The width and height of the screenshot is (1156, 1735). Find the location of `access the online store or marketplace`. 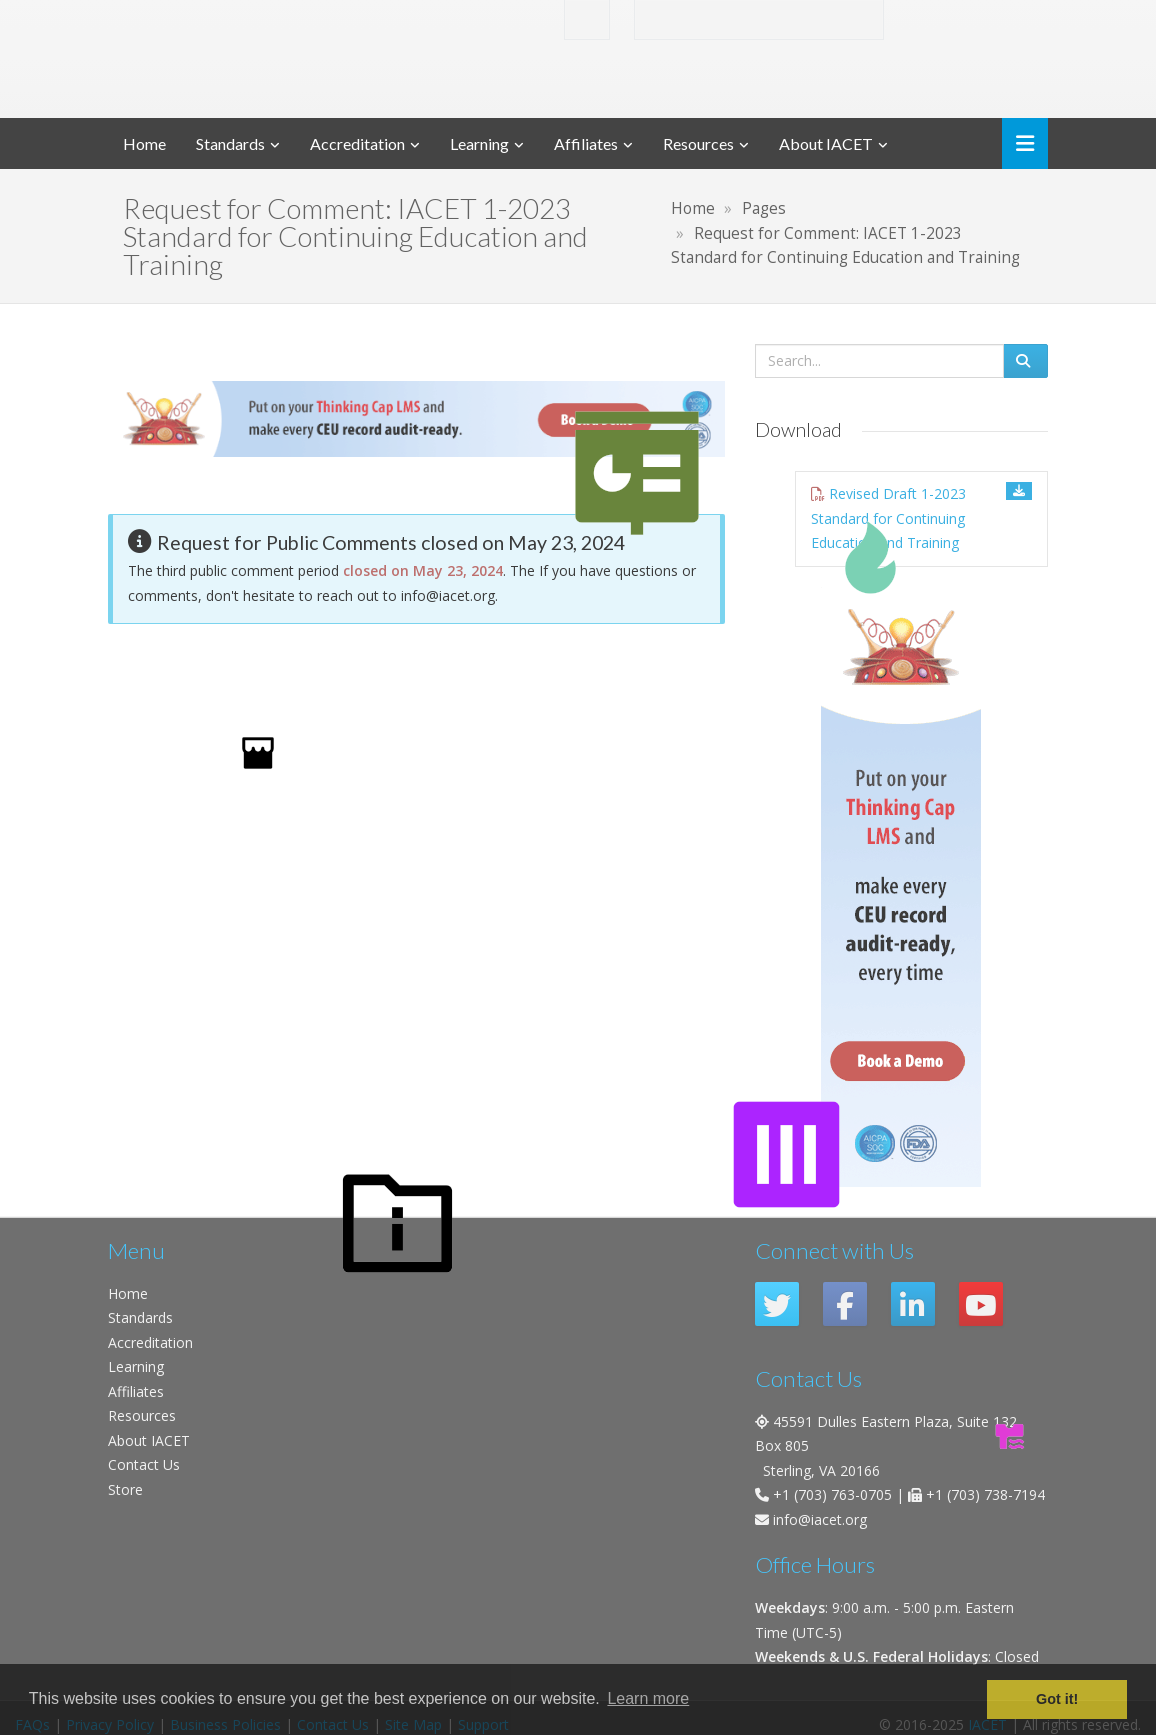

access the online store or marketplace is located at coordinates (258, 753).